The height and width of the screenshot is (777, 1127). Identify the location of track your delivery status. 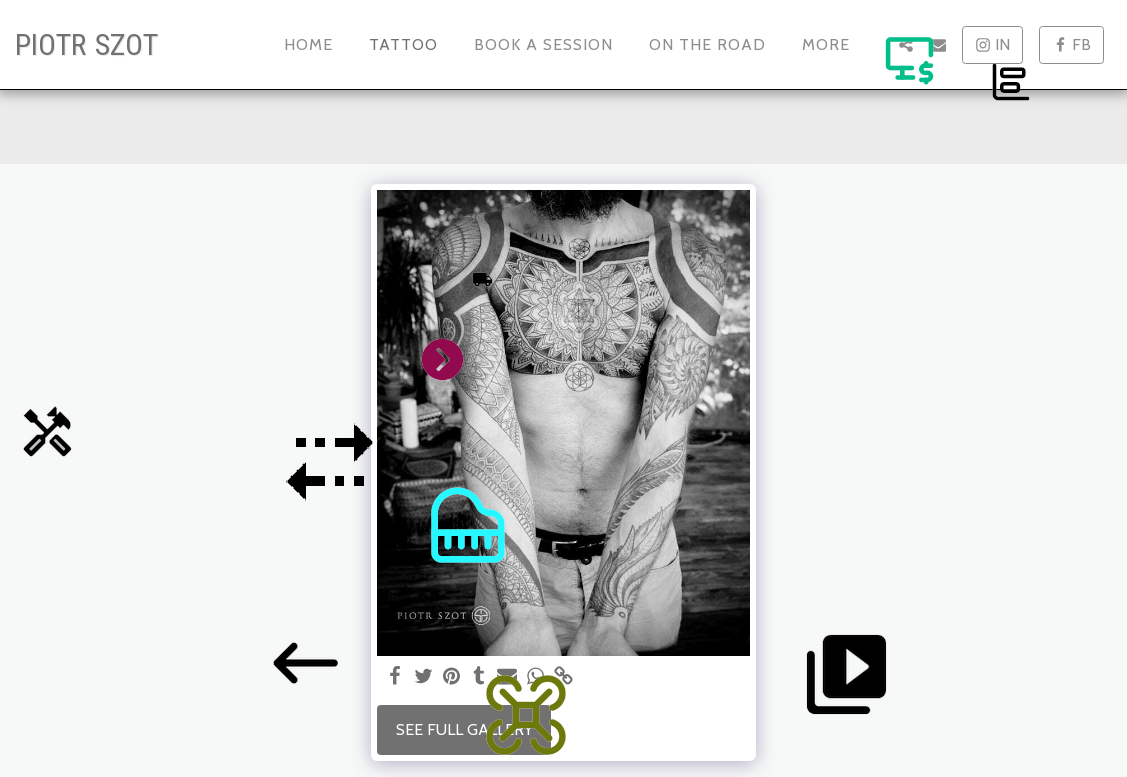
(482, 279).